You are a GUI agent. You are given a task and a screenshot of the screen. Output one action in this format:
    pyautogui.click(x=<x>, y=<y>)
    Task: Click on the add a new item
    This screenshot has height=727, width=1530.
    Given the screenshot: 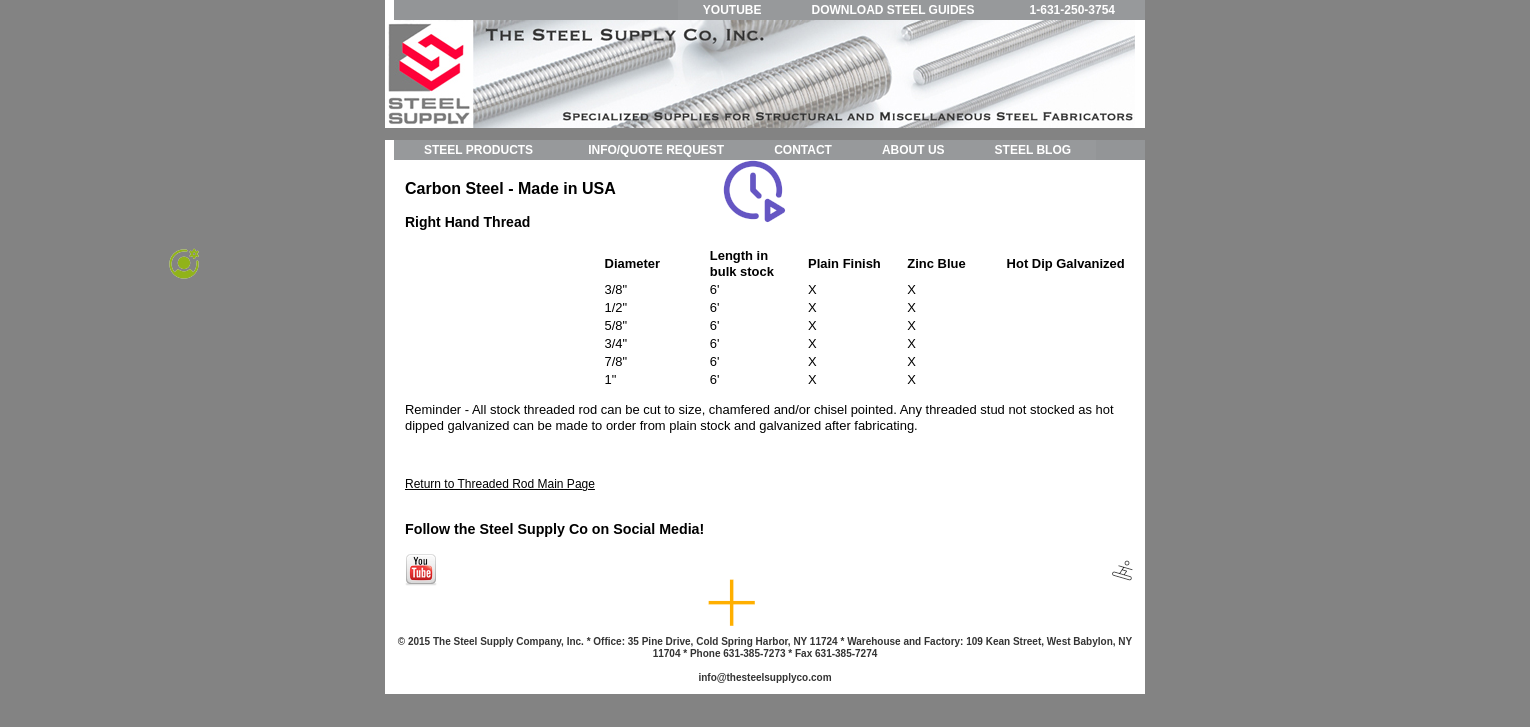 What is the action you would take?
    pyautogui.click(x=733, y=604)
    